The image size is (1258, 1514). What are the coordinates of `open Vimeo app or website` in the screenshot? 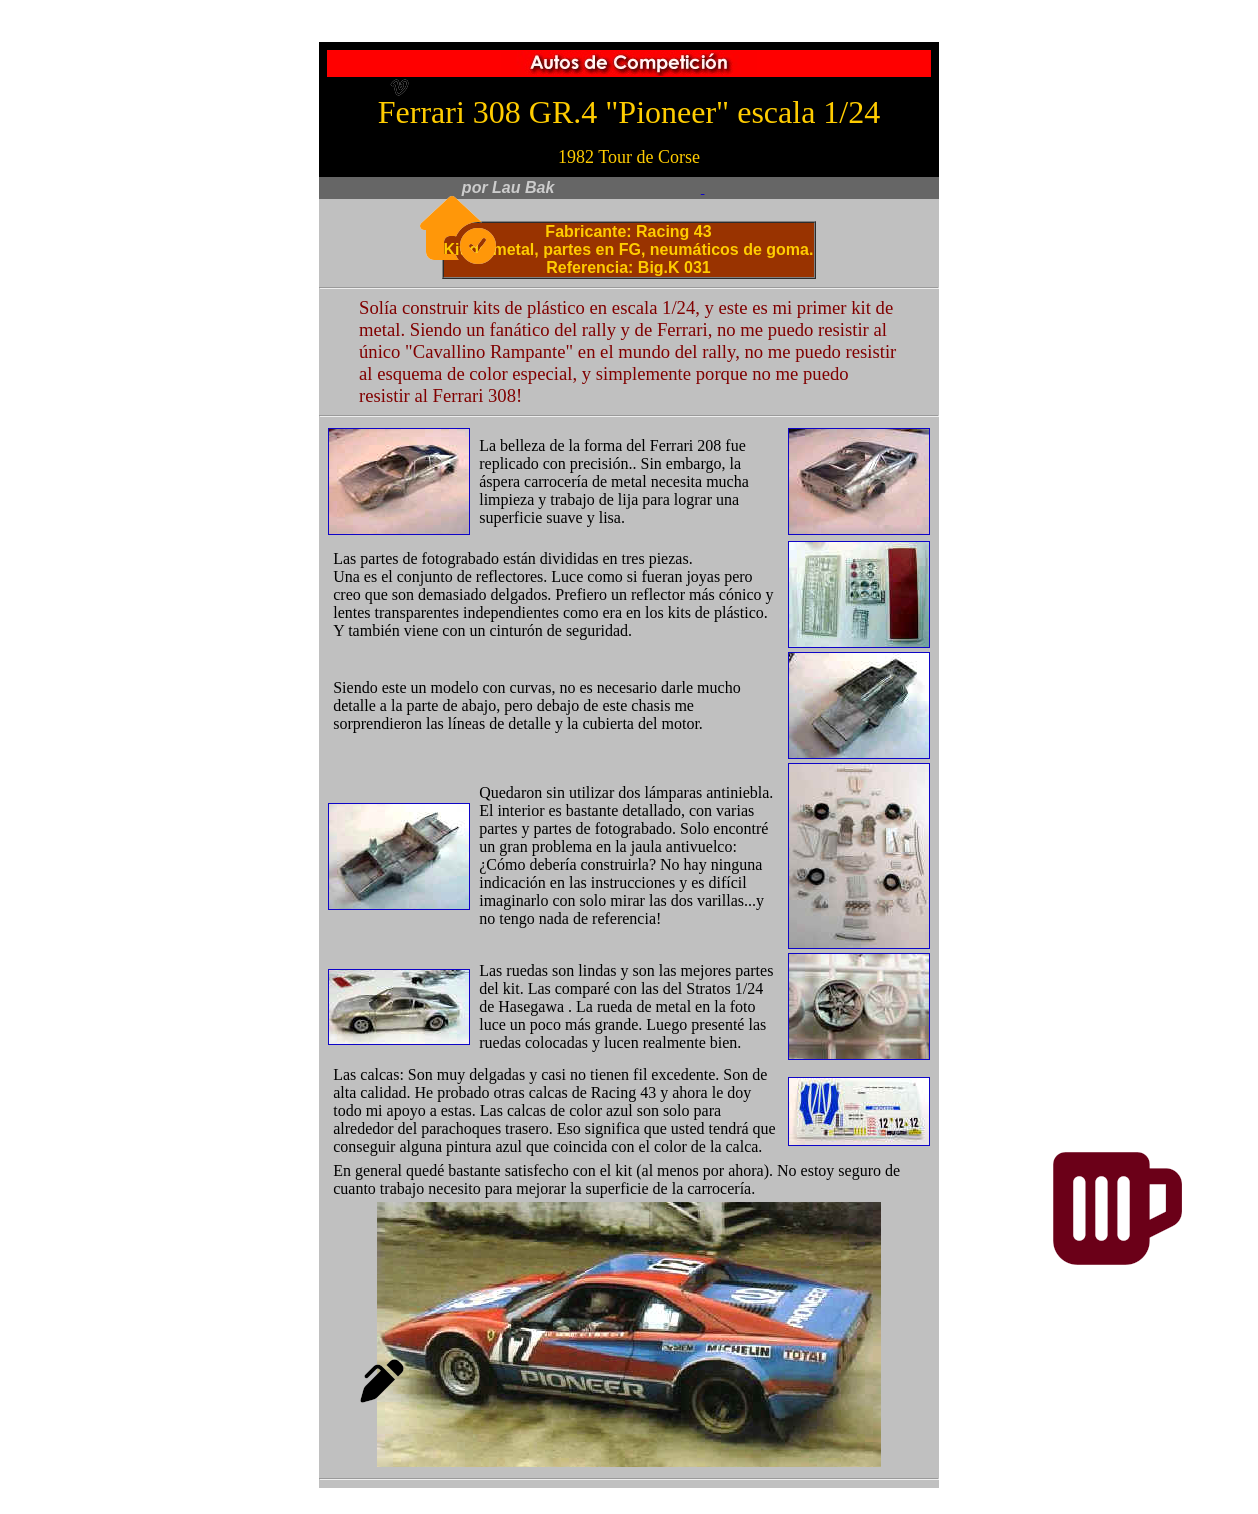 It's located at (399, 87).